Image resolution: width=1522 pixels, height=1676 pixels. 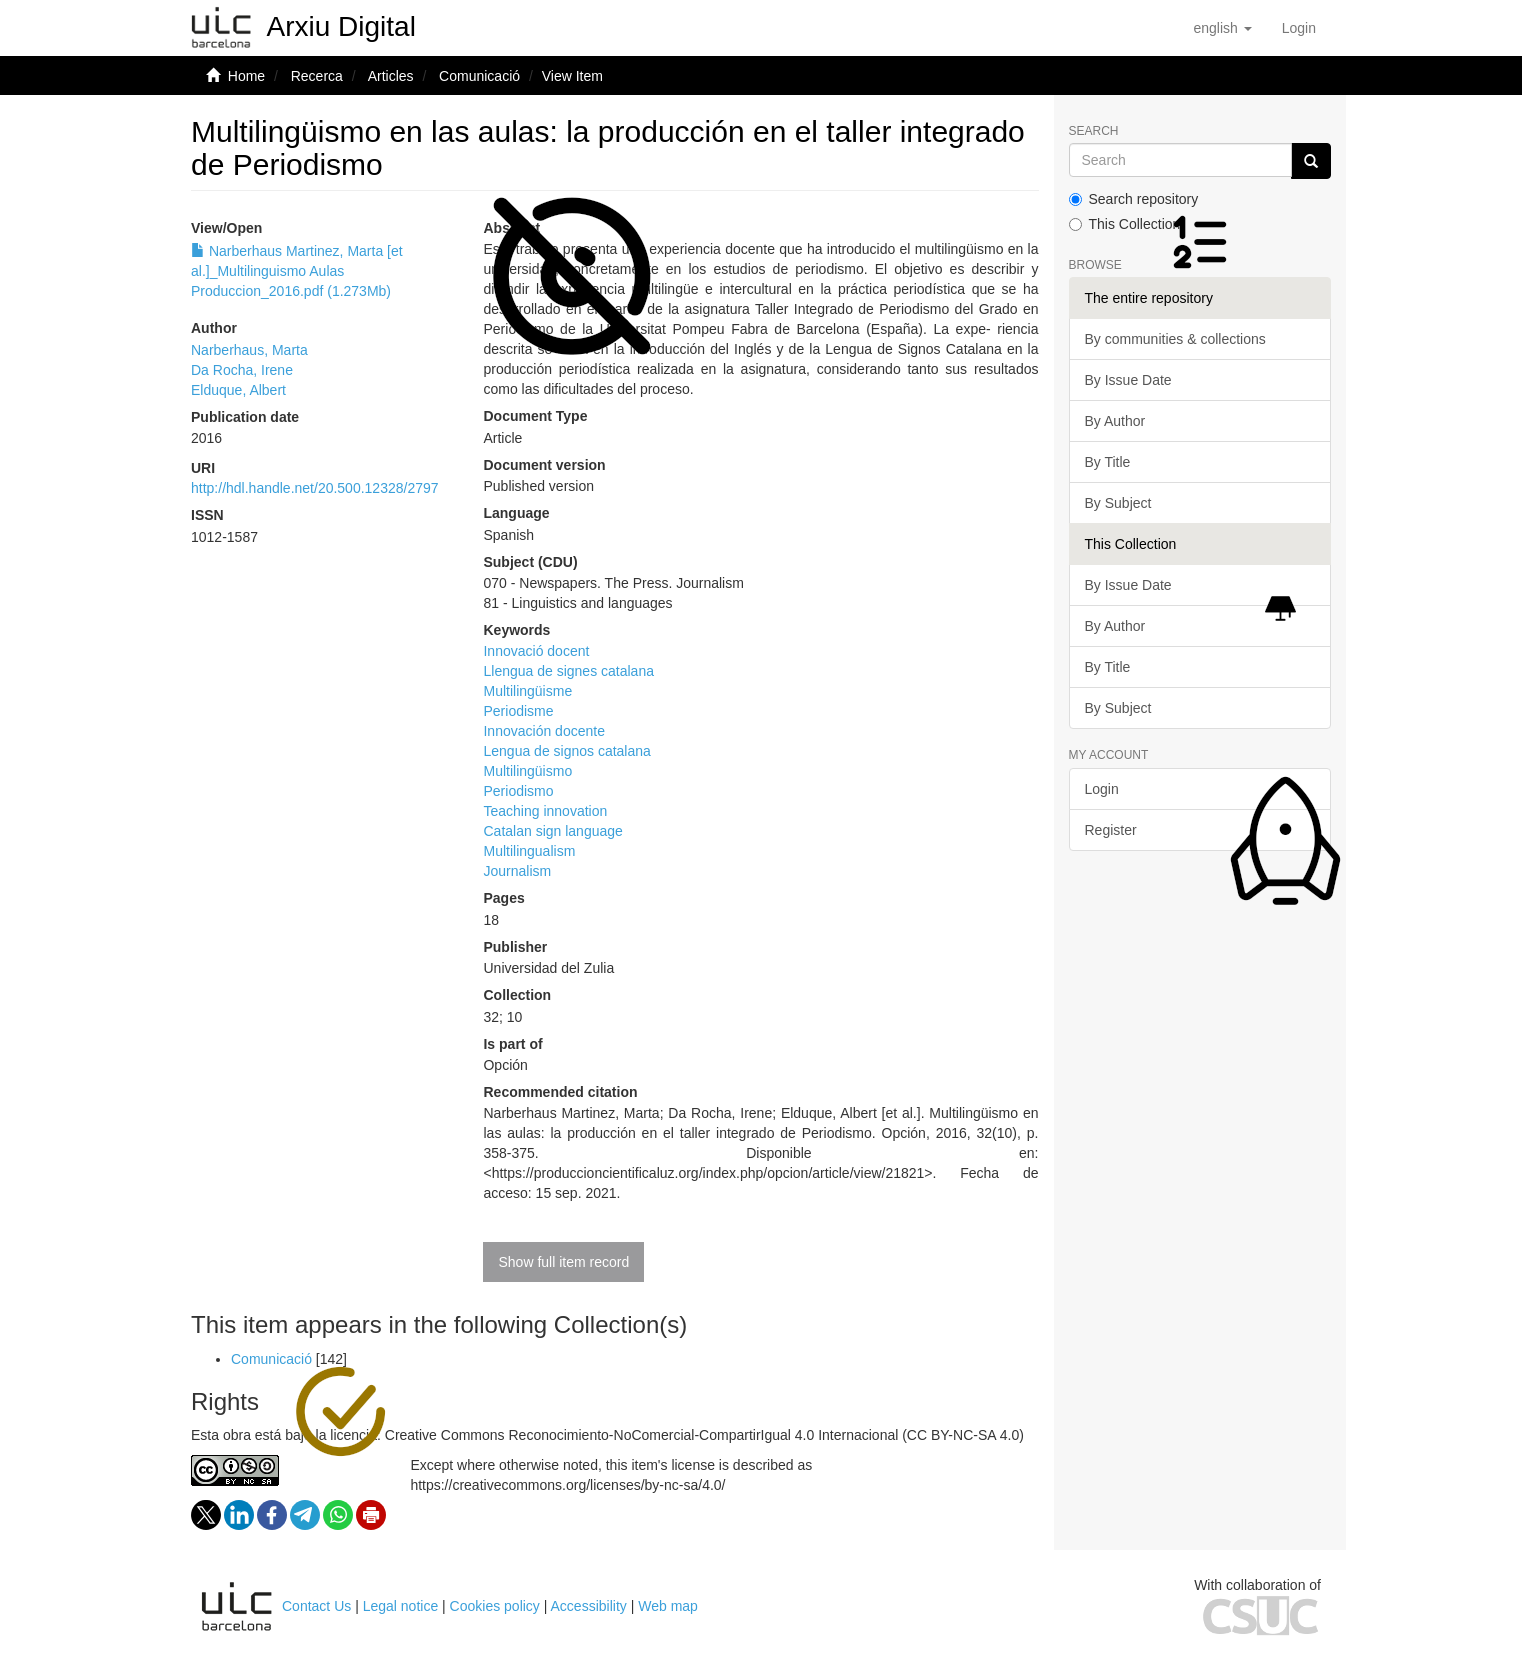 I want to click on toggle desk lamp or reading light, so click(x=1280, y=608).